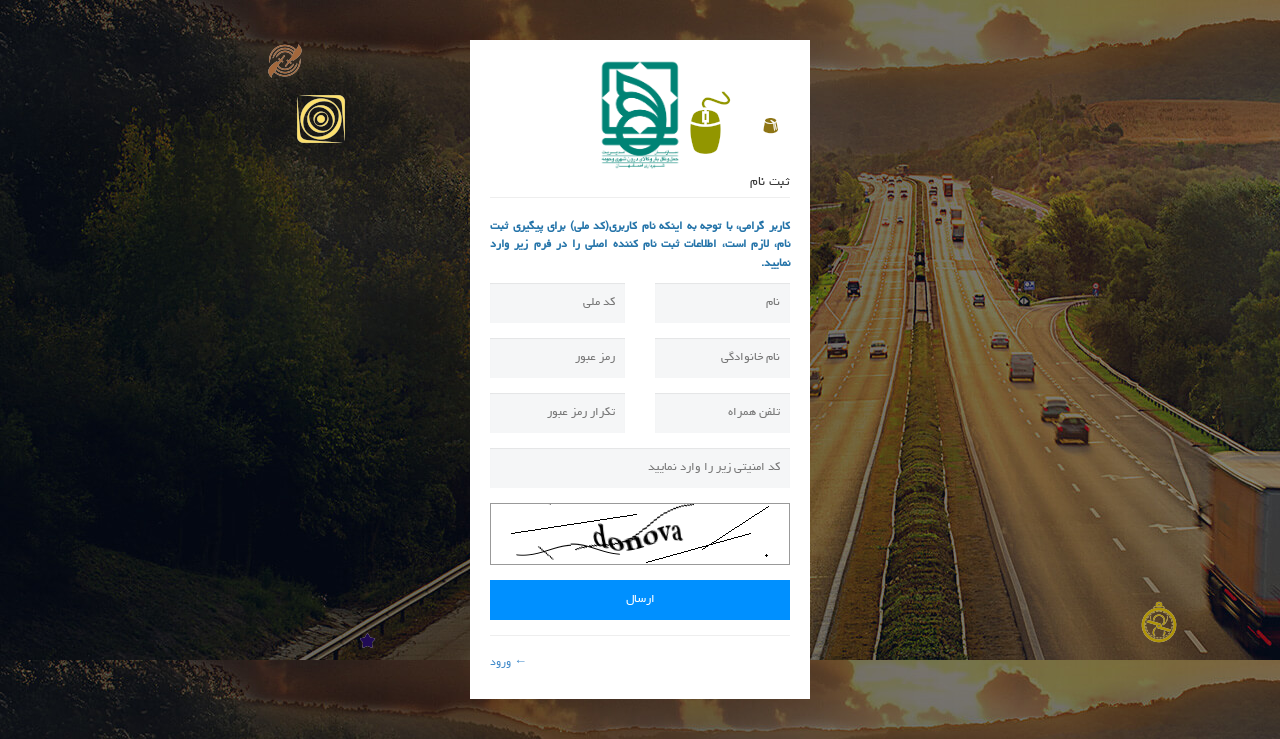 The height and width of the screenshot is (739, 1280). What do you see at coordinates (285, 61) in the screenshot?
I see `activate spinning blade attack or ability` at bounding box center [285, 61].